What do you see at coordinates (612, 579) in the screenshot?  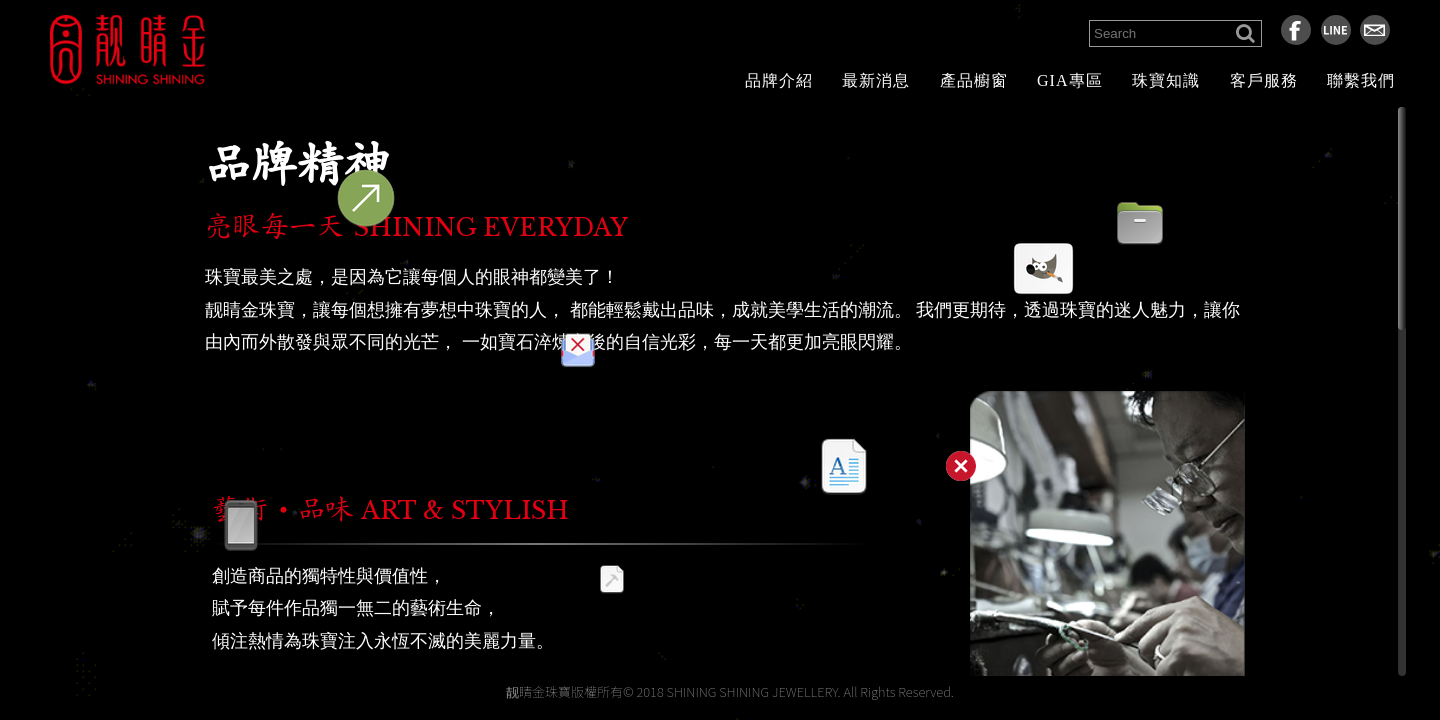 I see `indicates a CMake configuration file` at bounding box center [612, 579].